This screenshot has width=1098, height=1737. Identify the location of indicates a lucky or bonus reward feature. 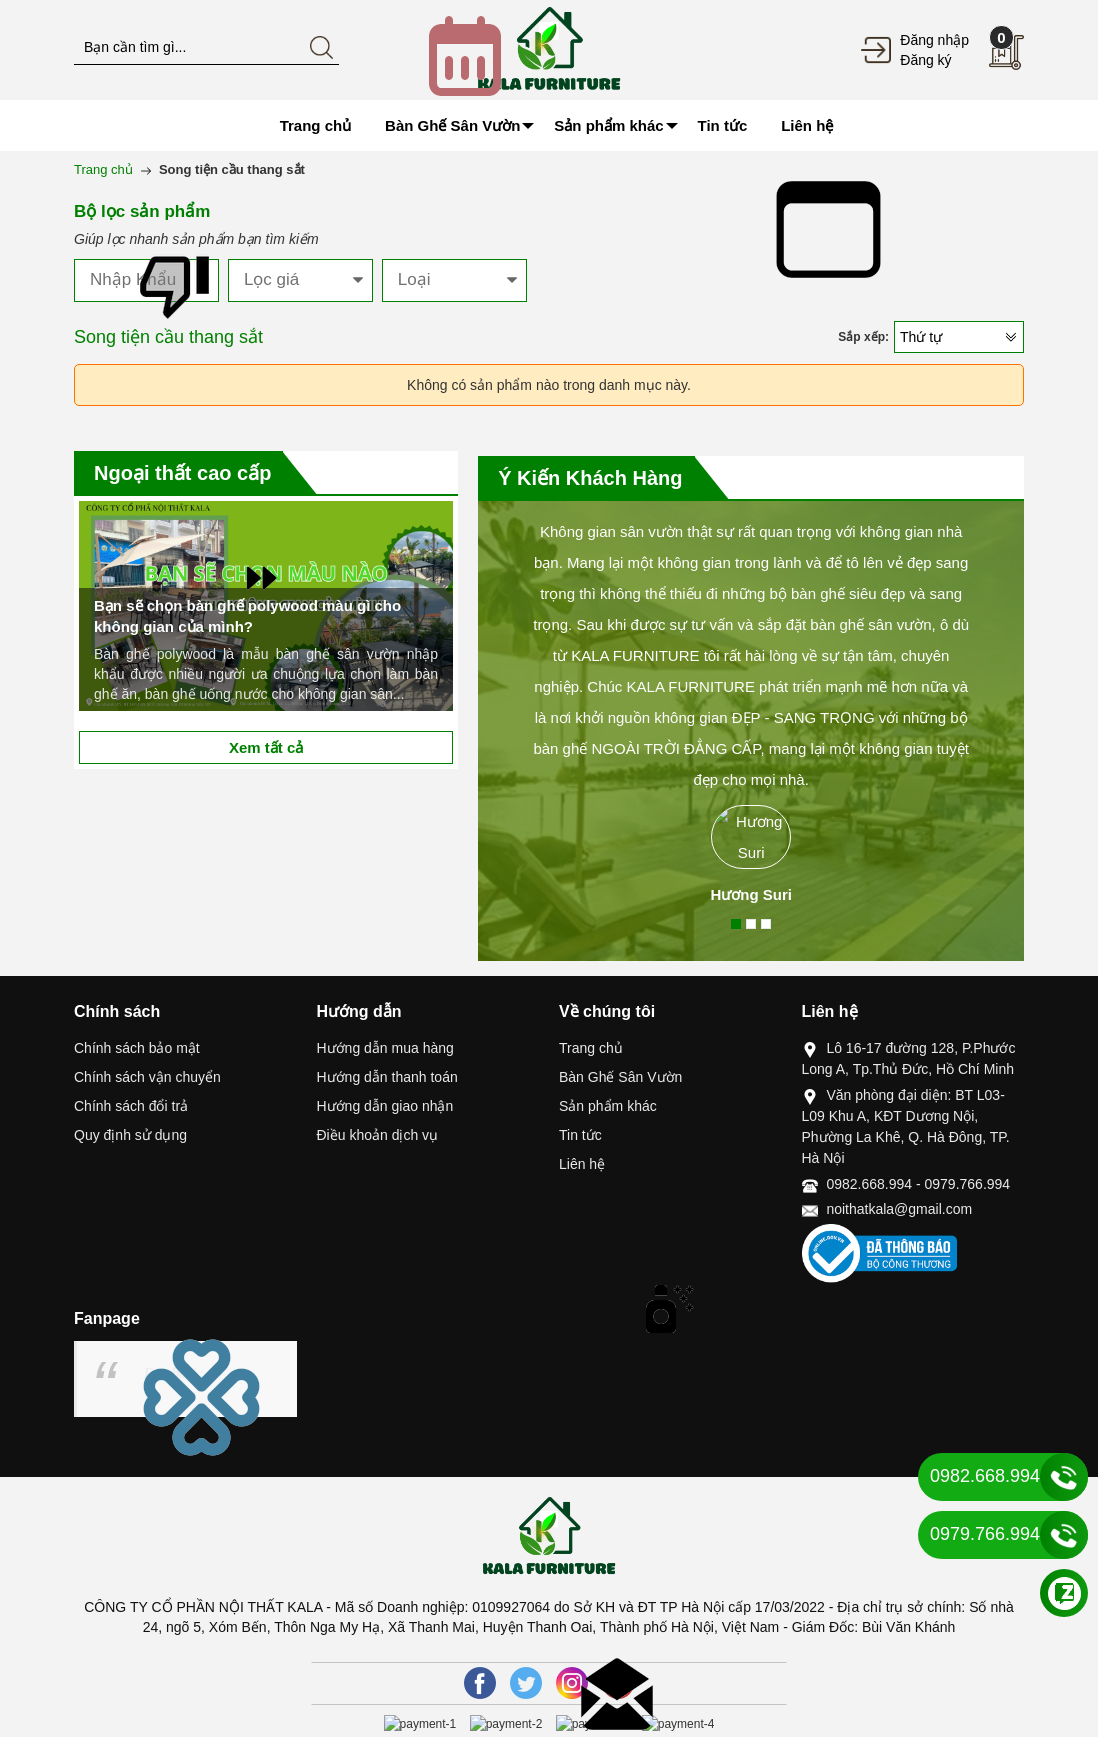
(201, 1397).